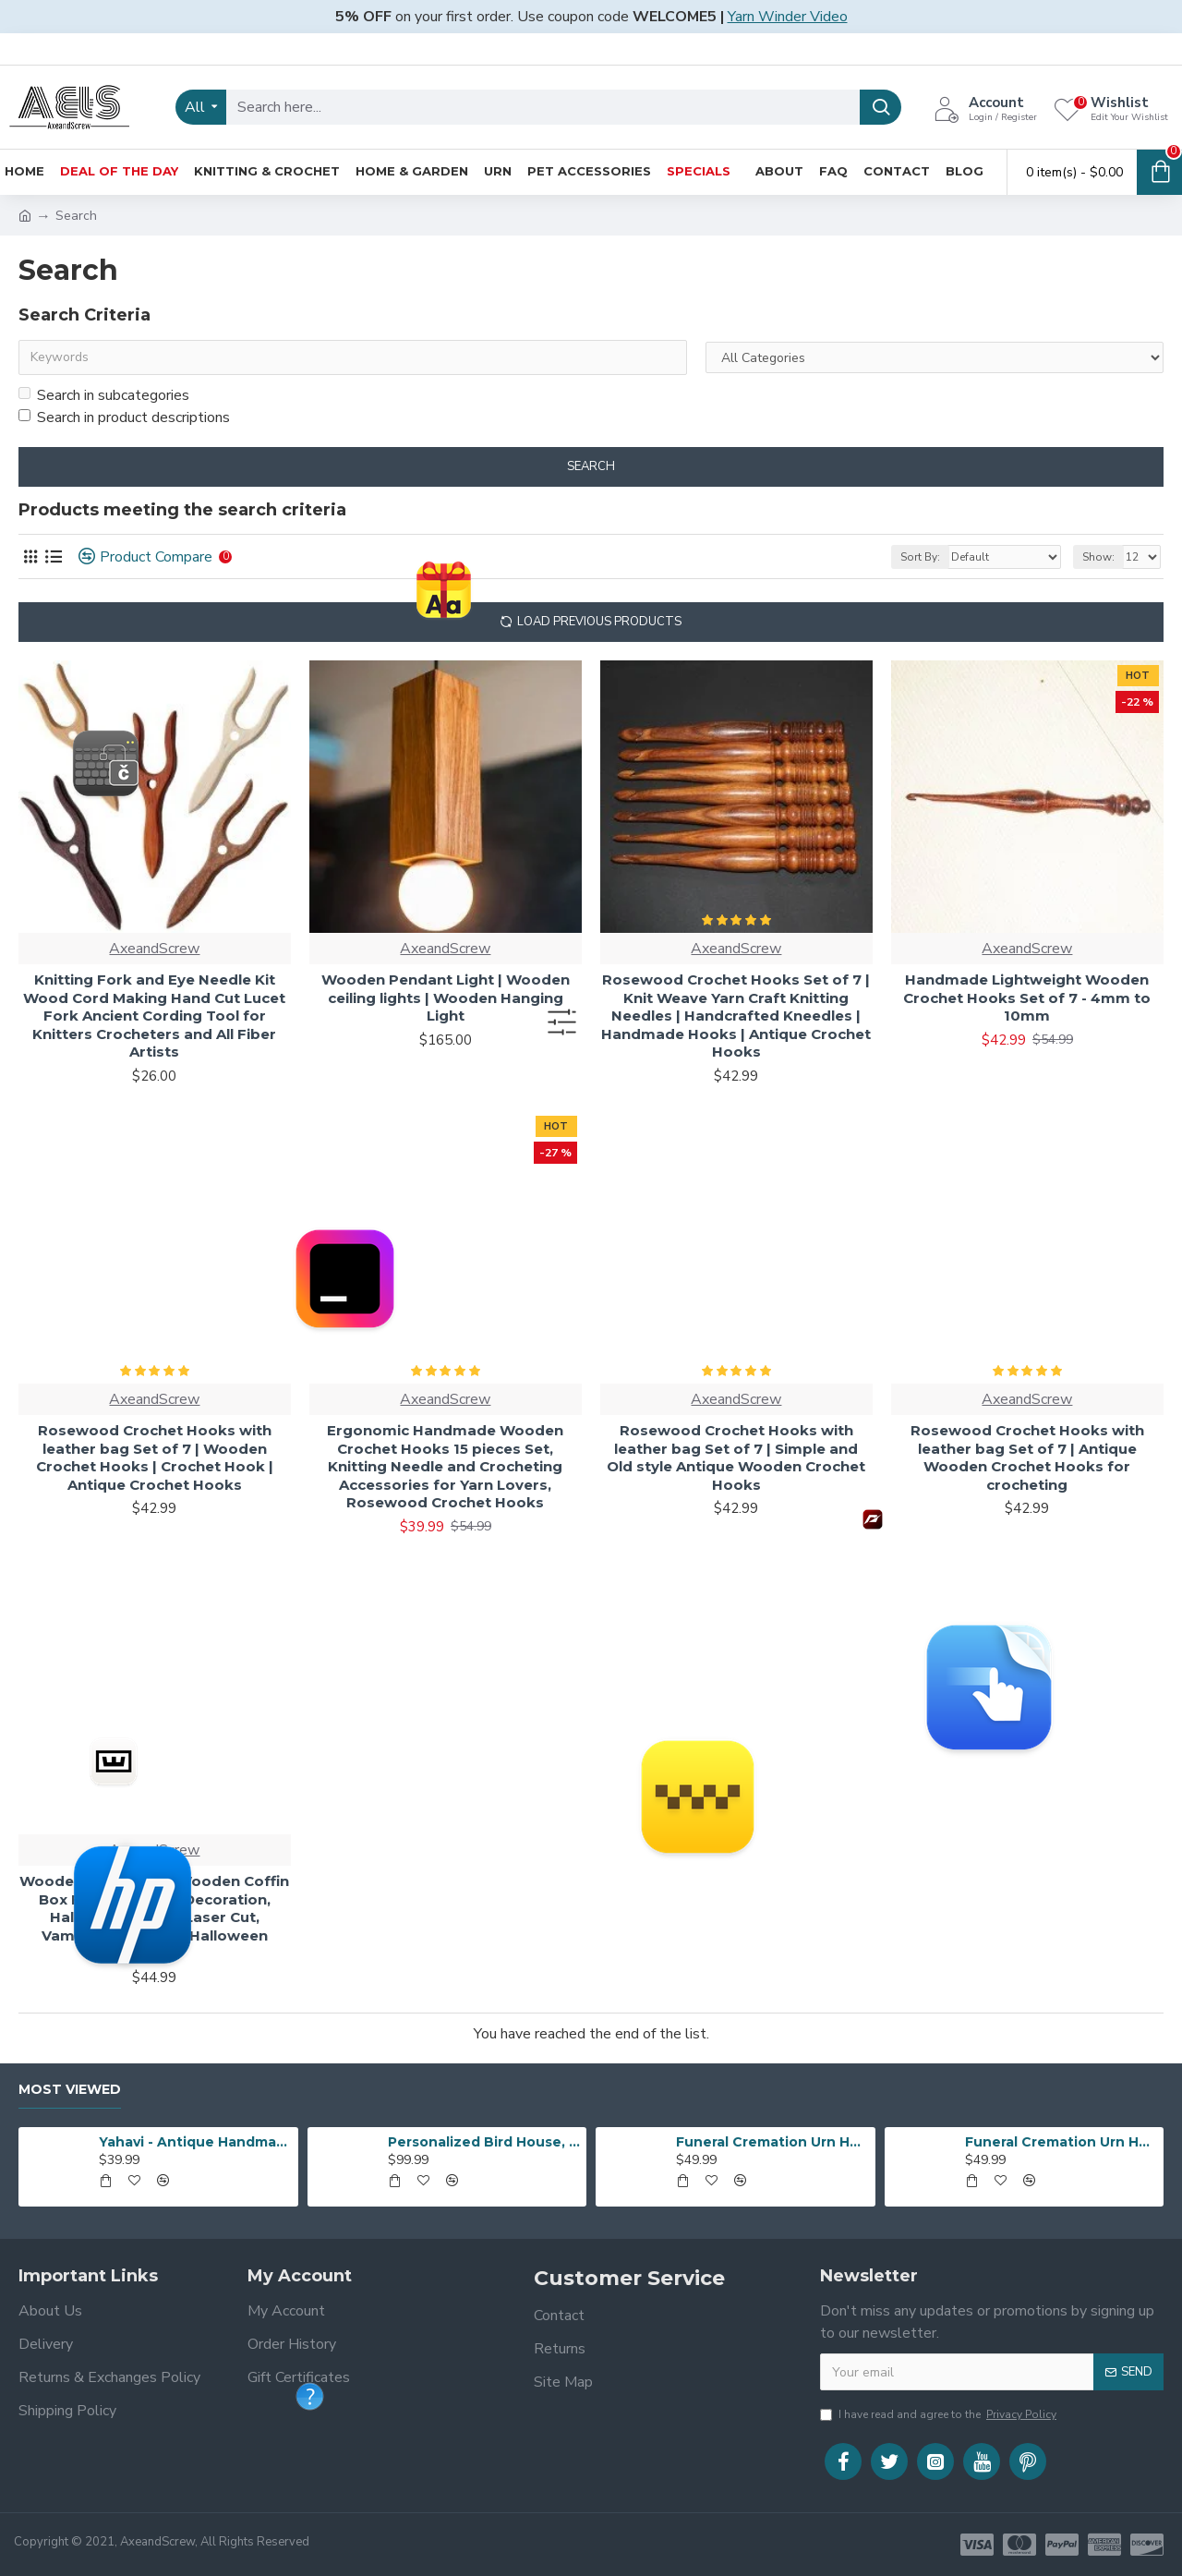 This screenshot has width=1182, height=2576. What do you see at coordinates (989, 1687) in the screenshot?
I see `open libinput gestures configuration app` at bounding box center [989, 1687].